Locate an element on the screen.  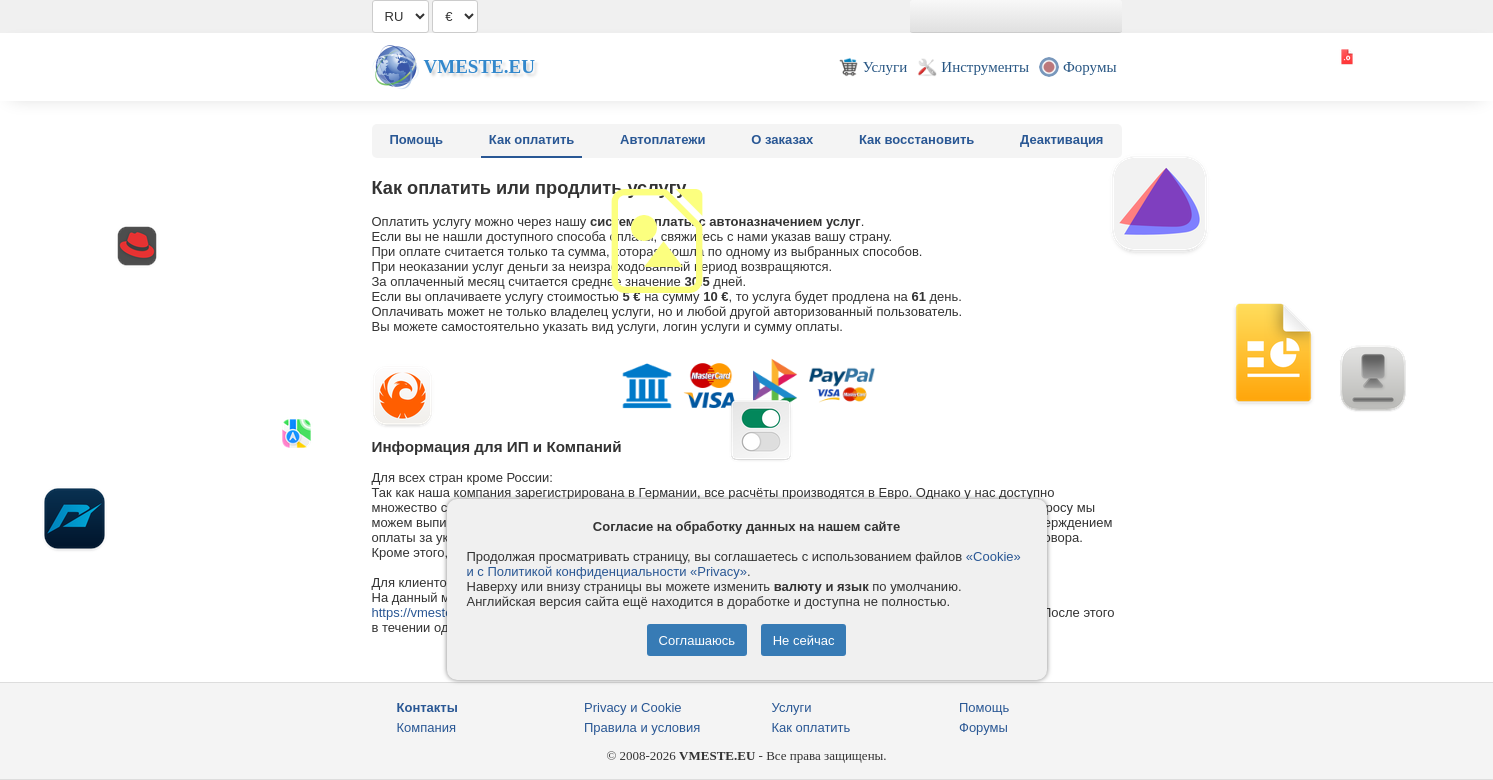
launch endeavouros linux application is located at coordinates (1159, 203).